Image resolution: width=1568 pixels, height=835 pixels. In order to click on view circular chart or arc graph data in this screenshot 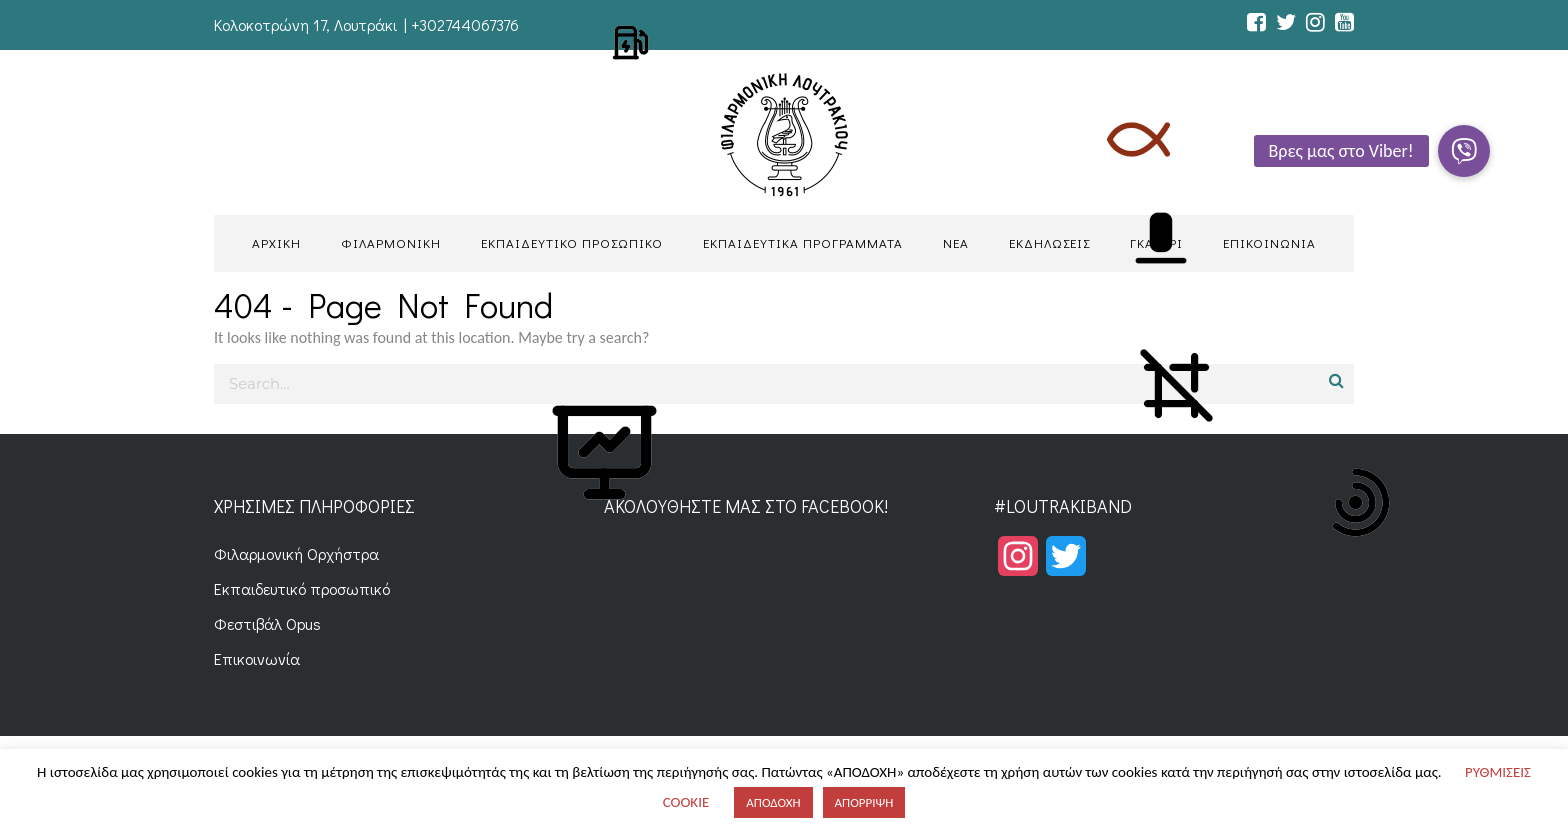, I will do `click(1355, 502)`.